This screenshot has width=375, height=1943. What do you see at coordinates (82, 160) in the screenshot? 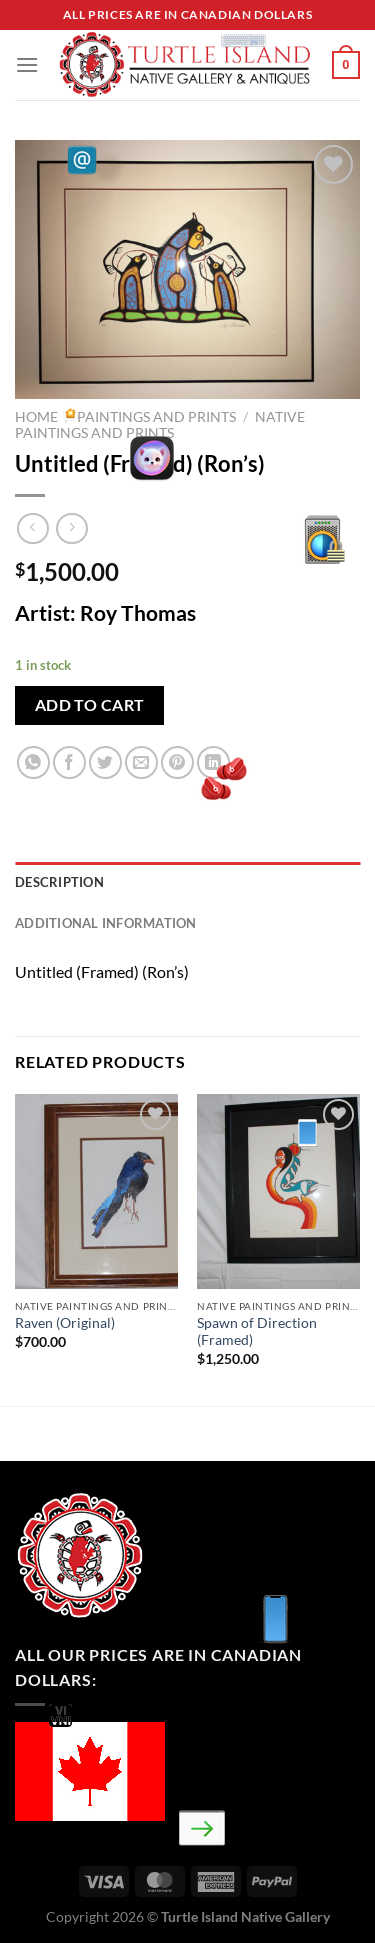
I see `manage email account settings` at bounding box center [82, 160].